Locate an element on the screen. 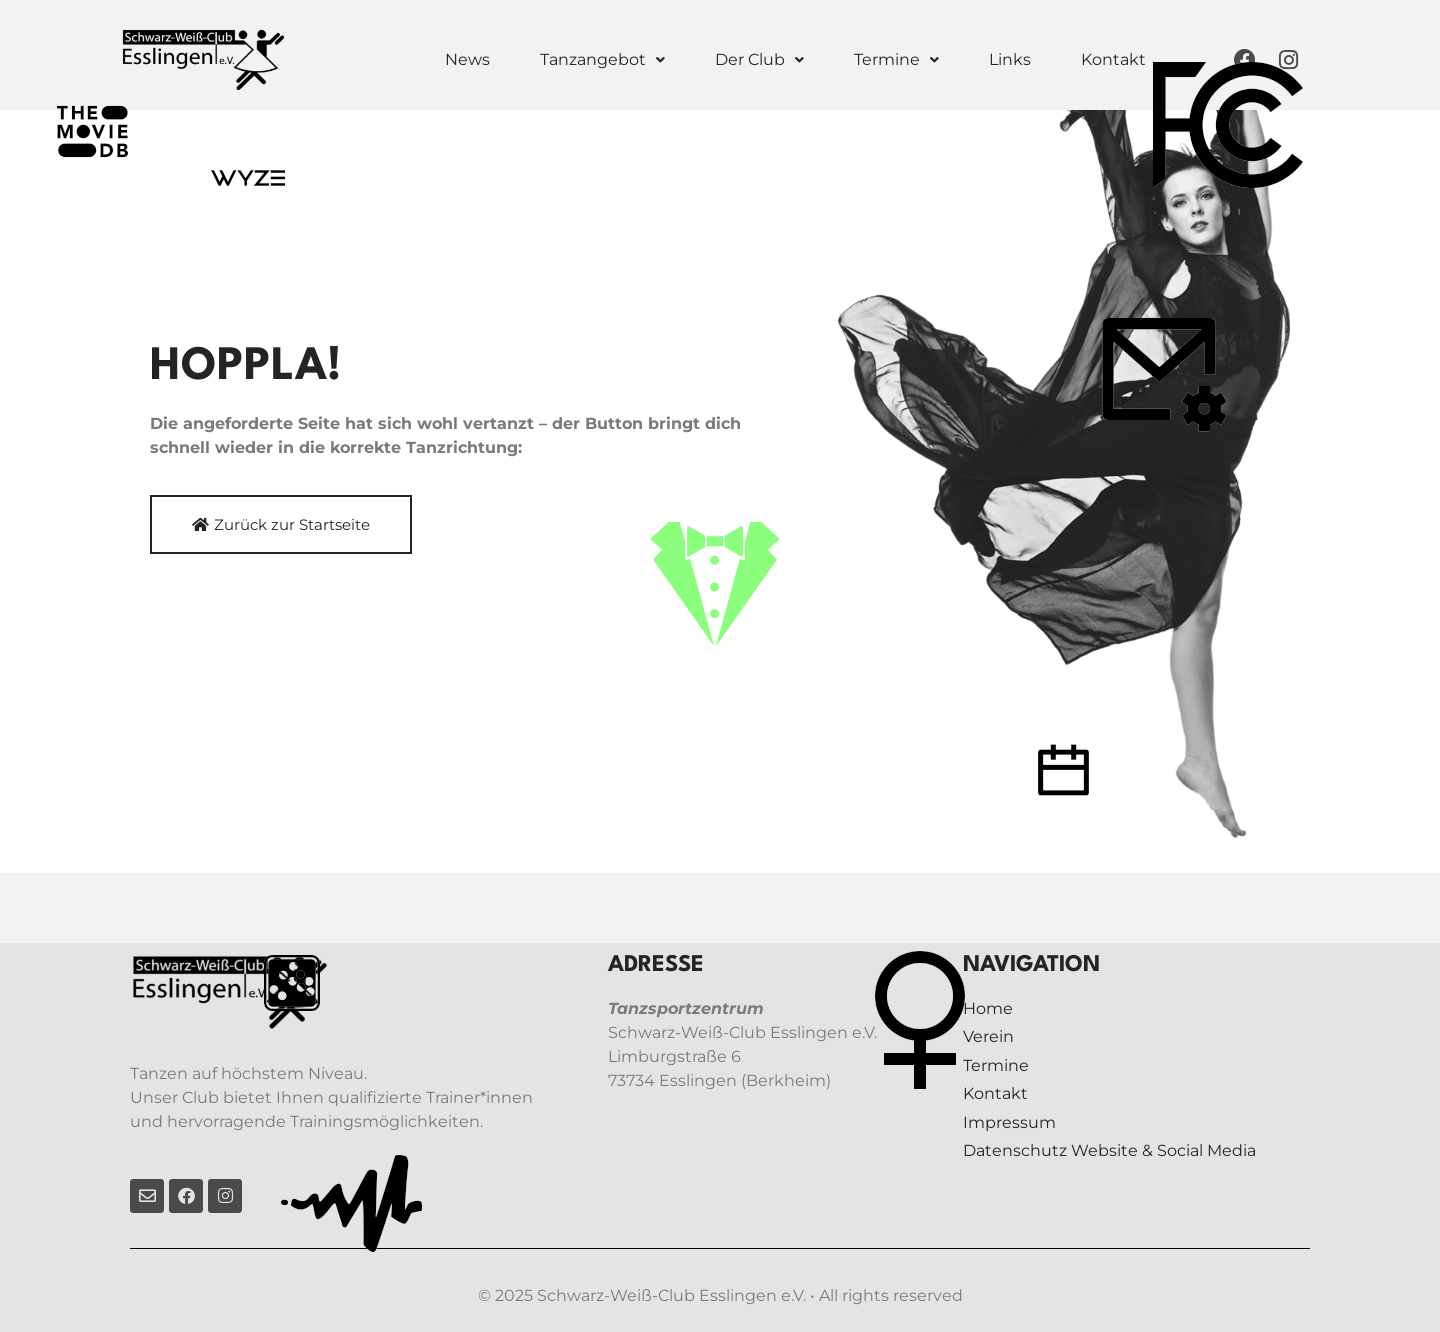  open audiomack music streaming app is located at coordinates (351, 1203).